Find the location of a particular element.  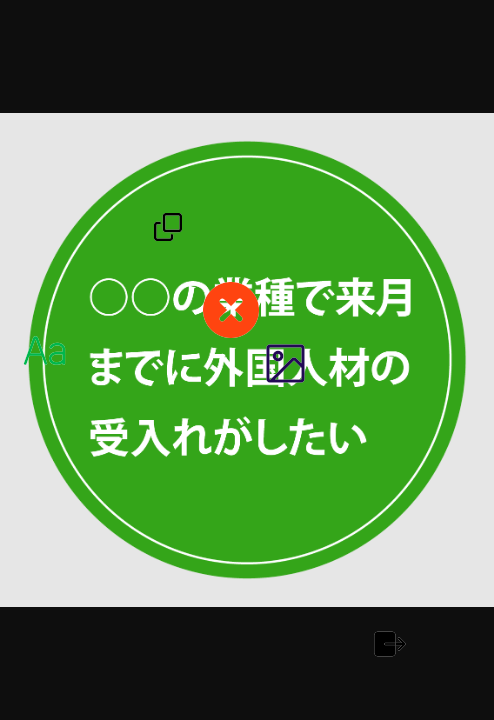

adjust text formatting and font settings is located at coordinates (44, 350).